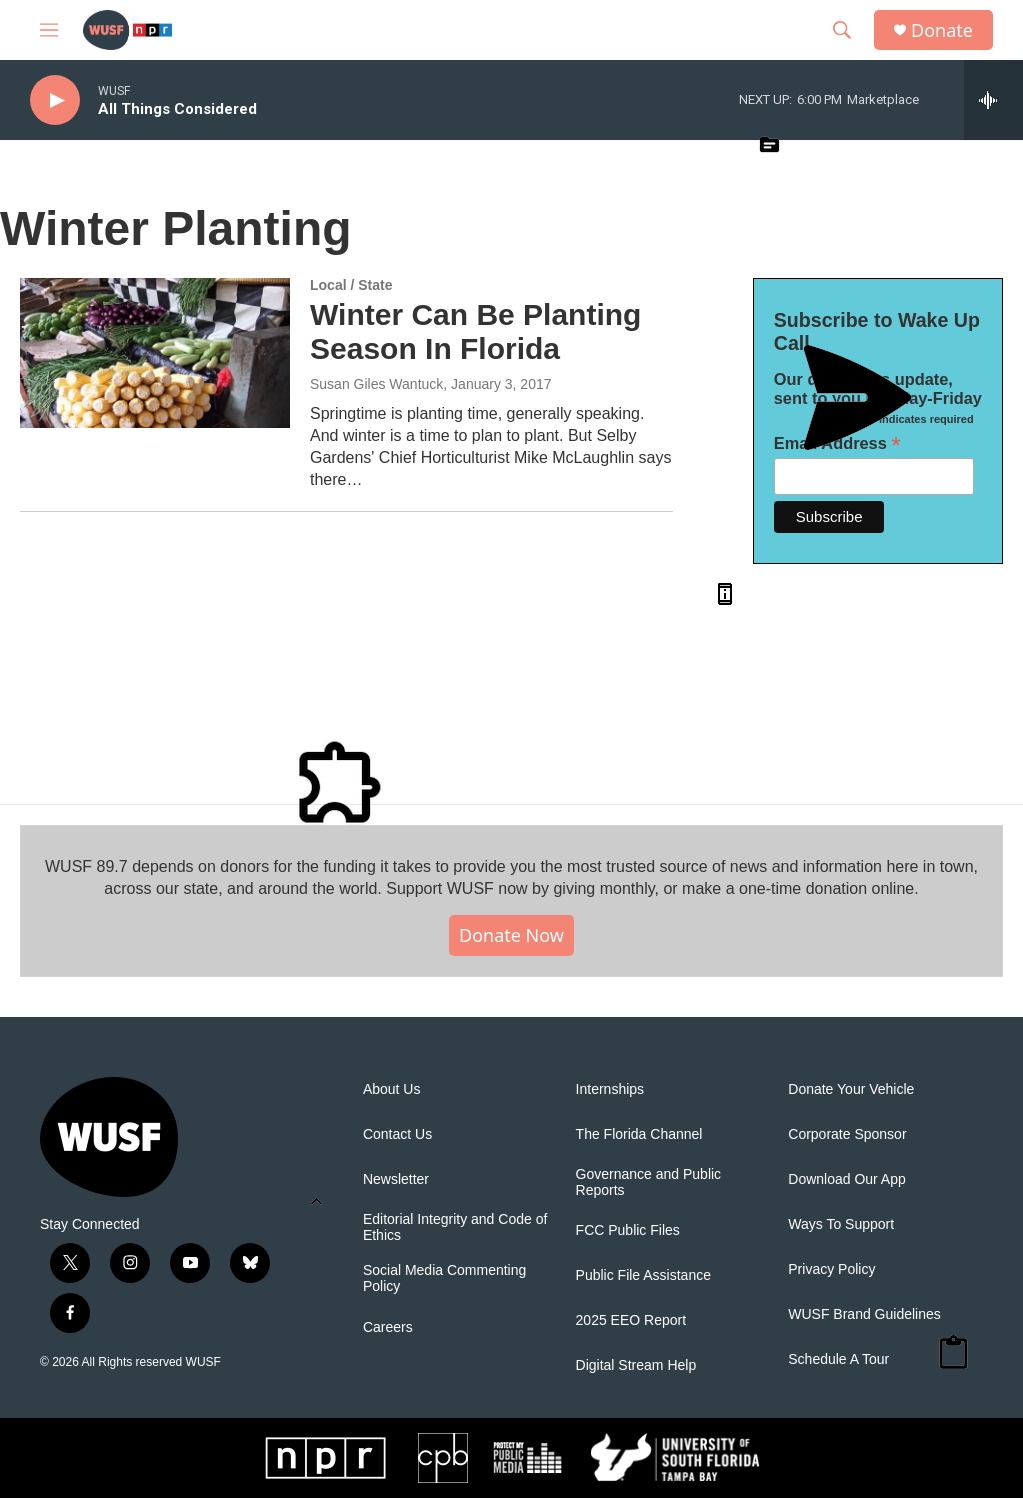  Describe the element at coordinates (341, 781) in the screenshot. I see `access browser extensions or add-ons` at that location.